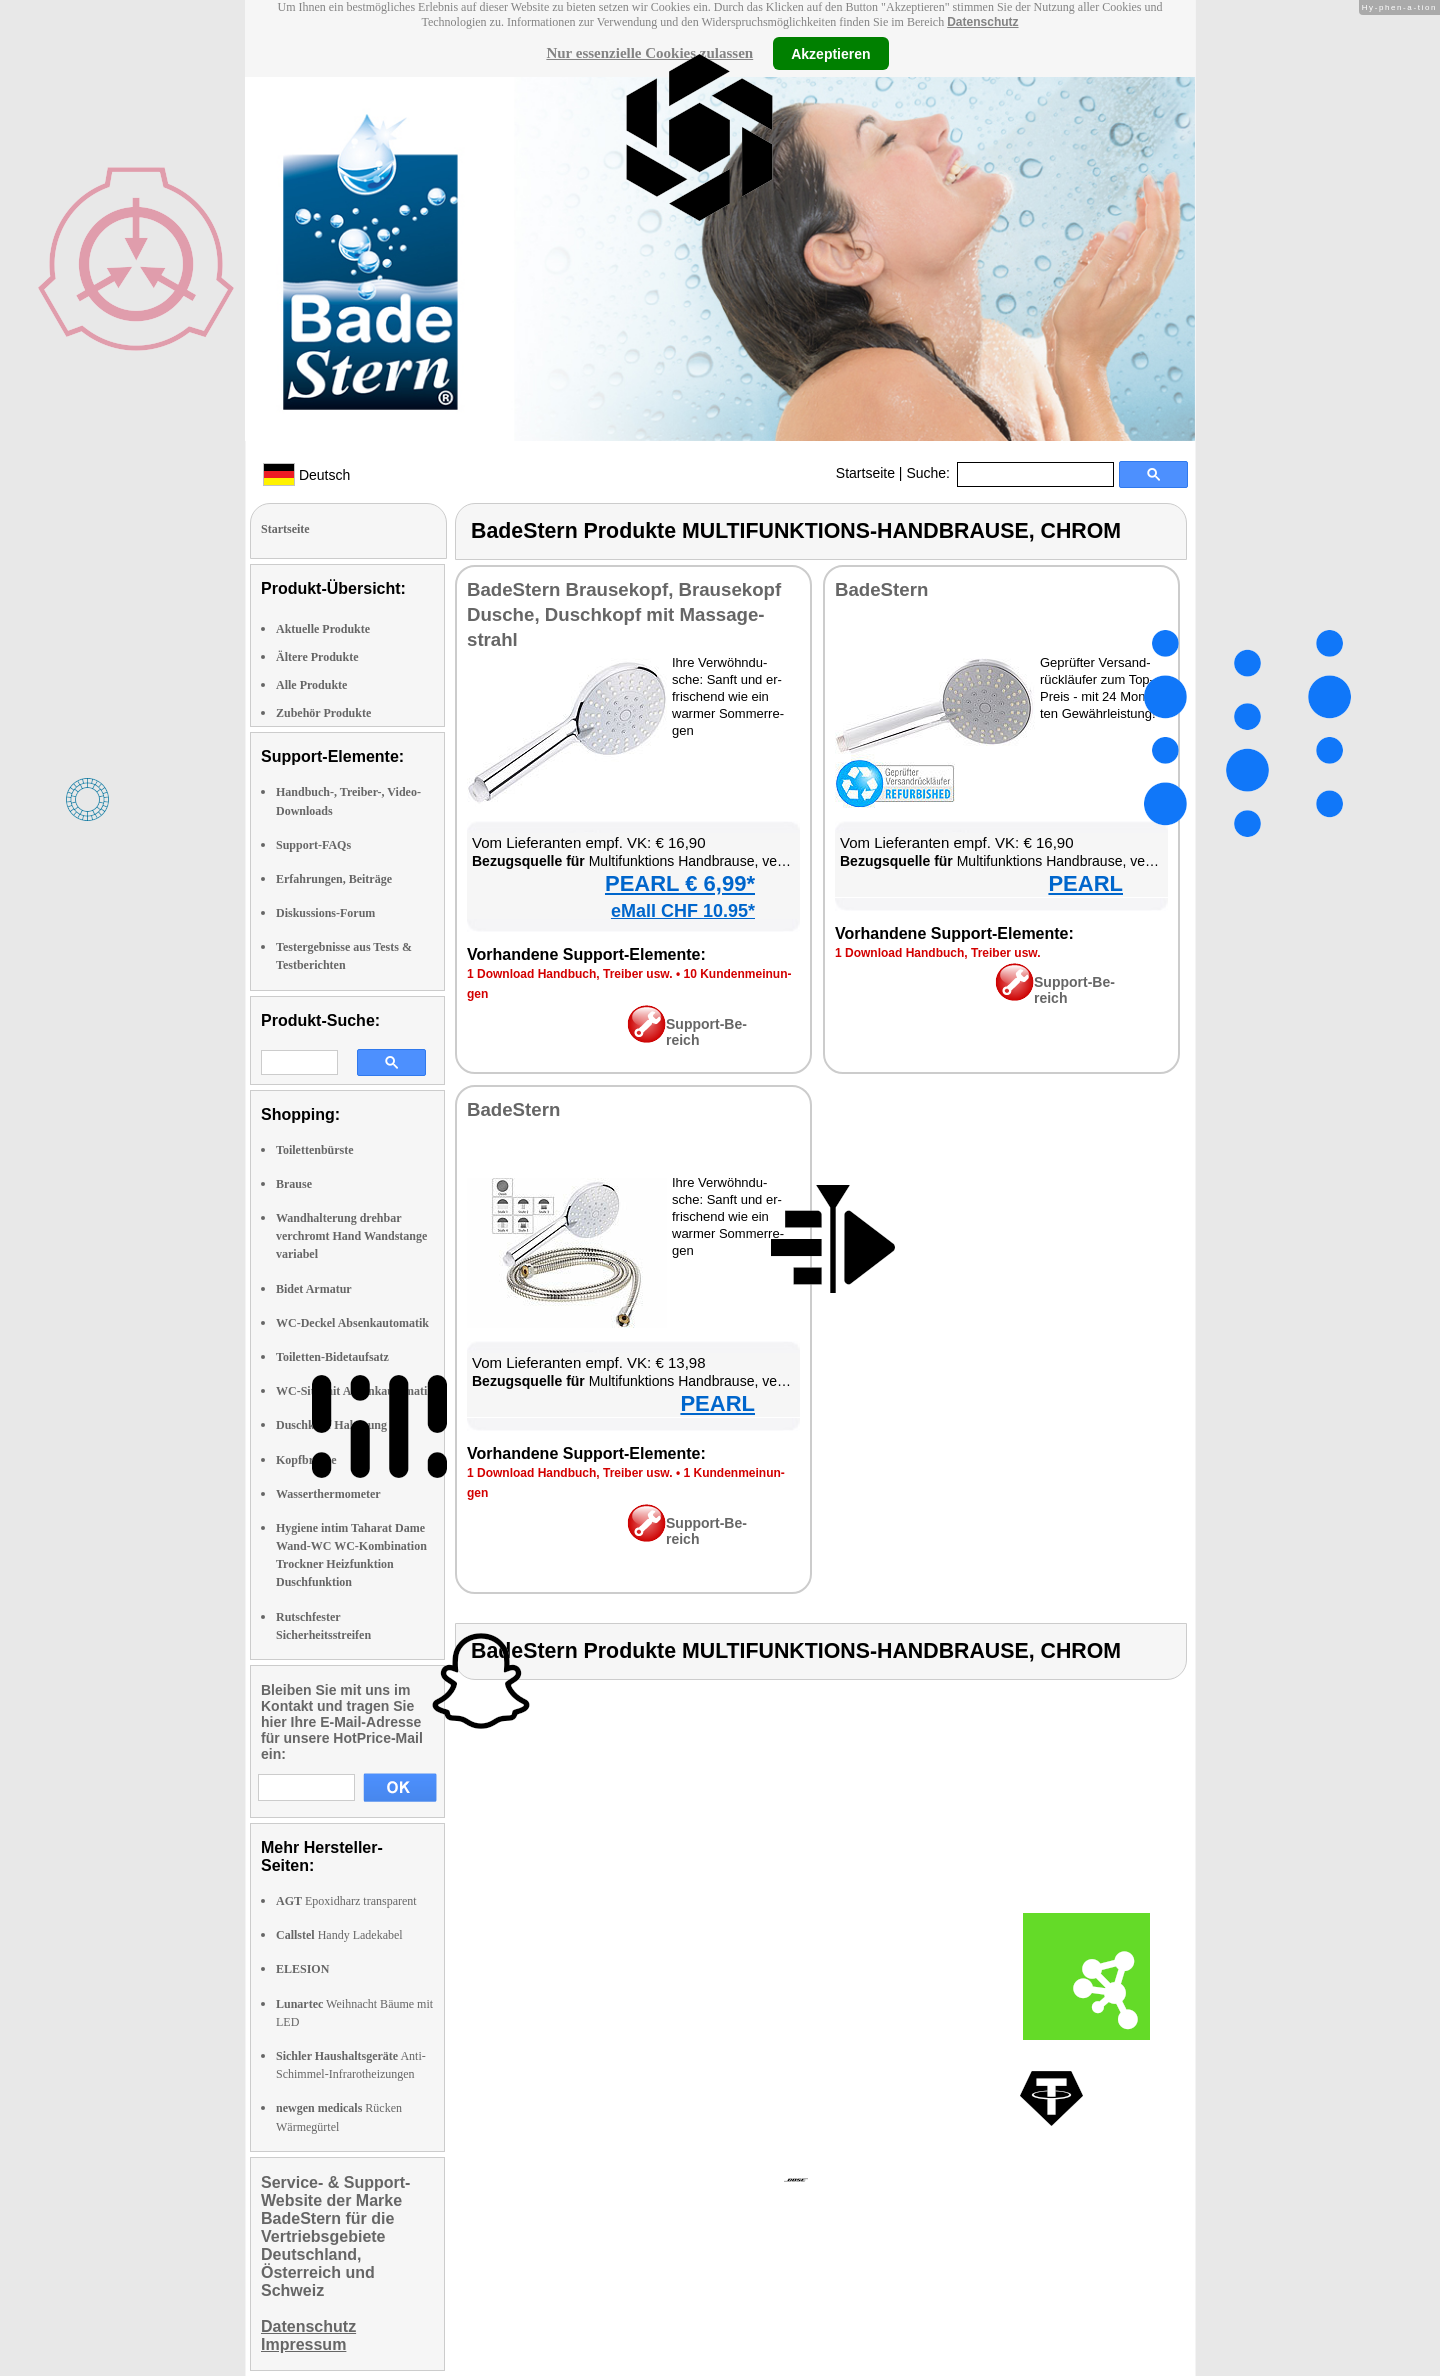  I want to click on scrollreveal javascript library logo, so click(379, 1426).